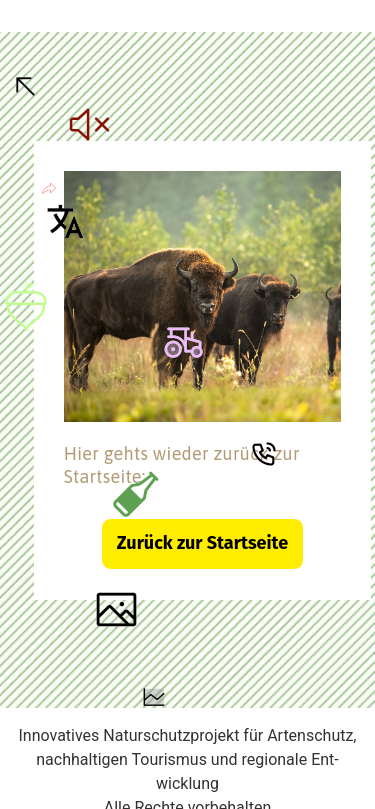 The height and width of the screenshot is (809, 375). Describe the element at coordinates (49, 189) in the screenshot. I see `share content with others` at that location.